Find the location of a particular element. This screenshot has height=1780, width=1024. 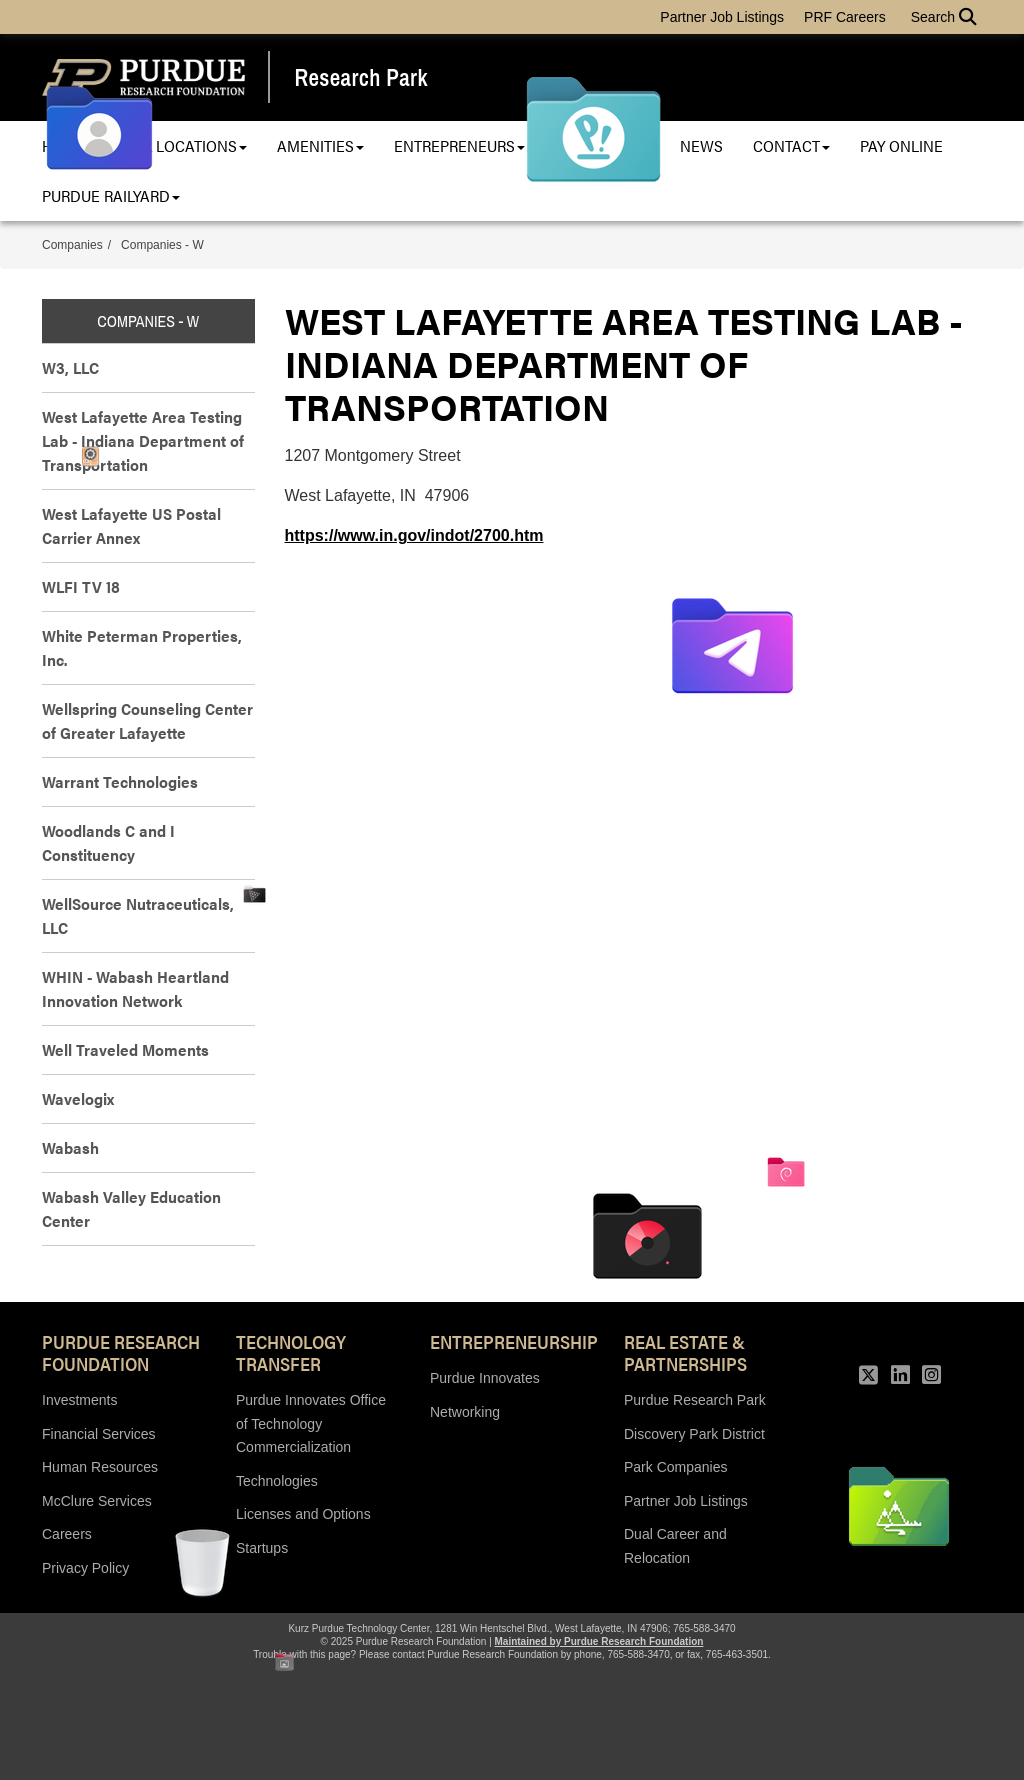

TrashIcon symbol is located at coordinates (202, 1562).